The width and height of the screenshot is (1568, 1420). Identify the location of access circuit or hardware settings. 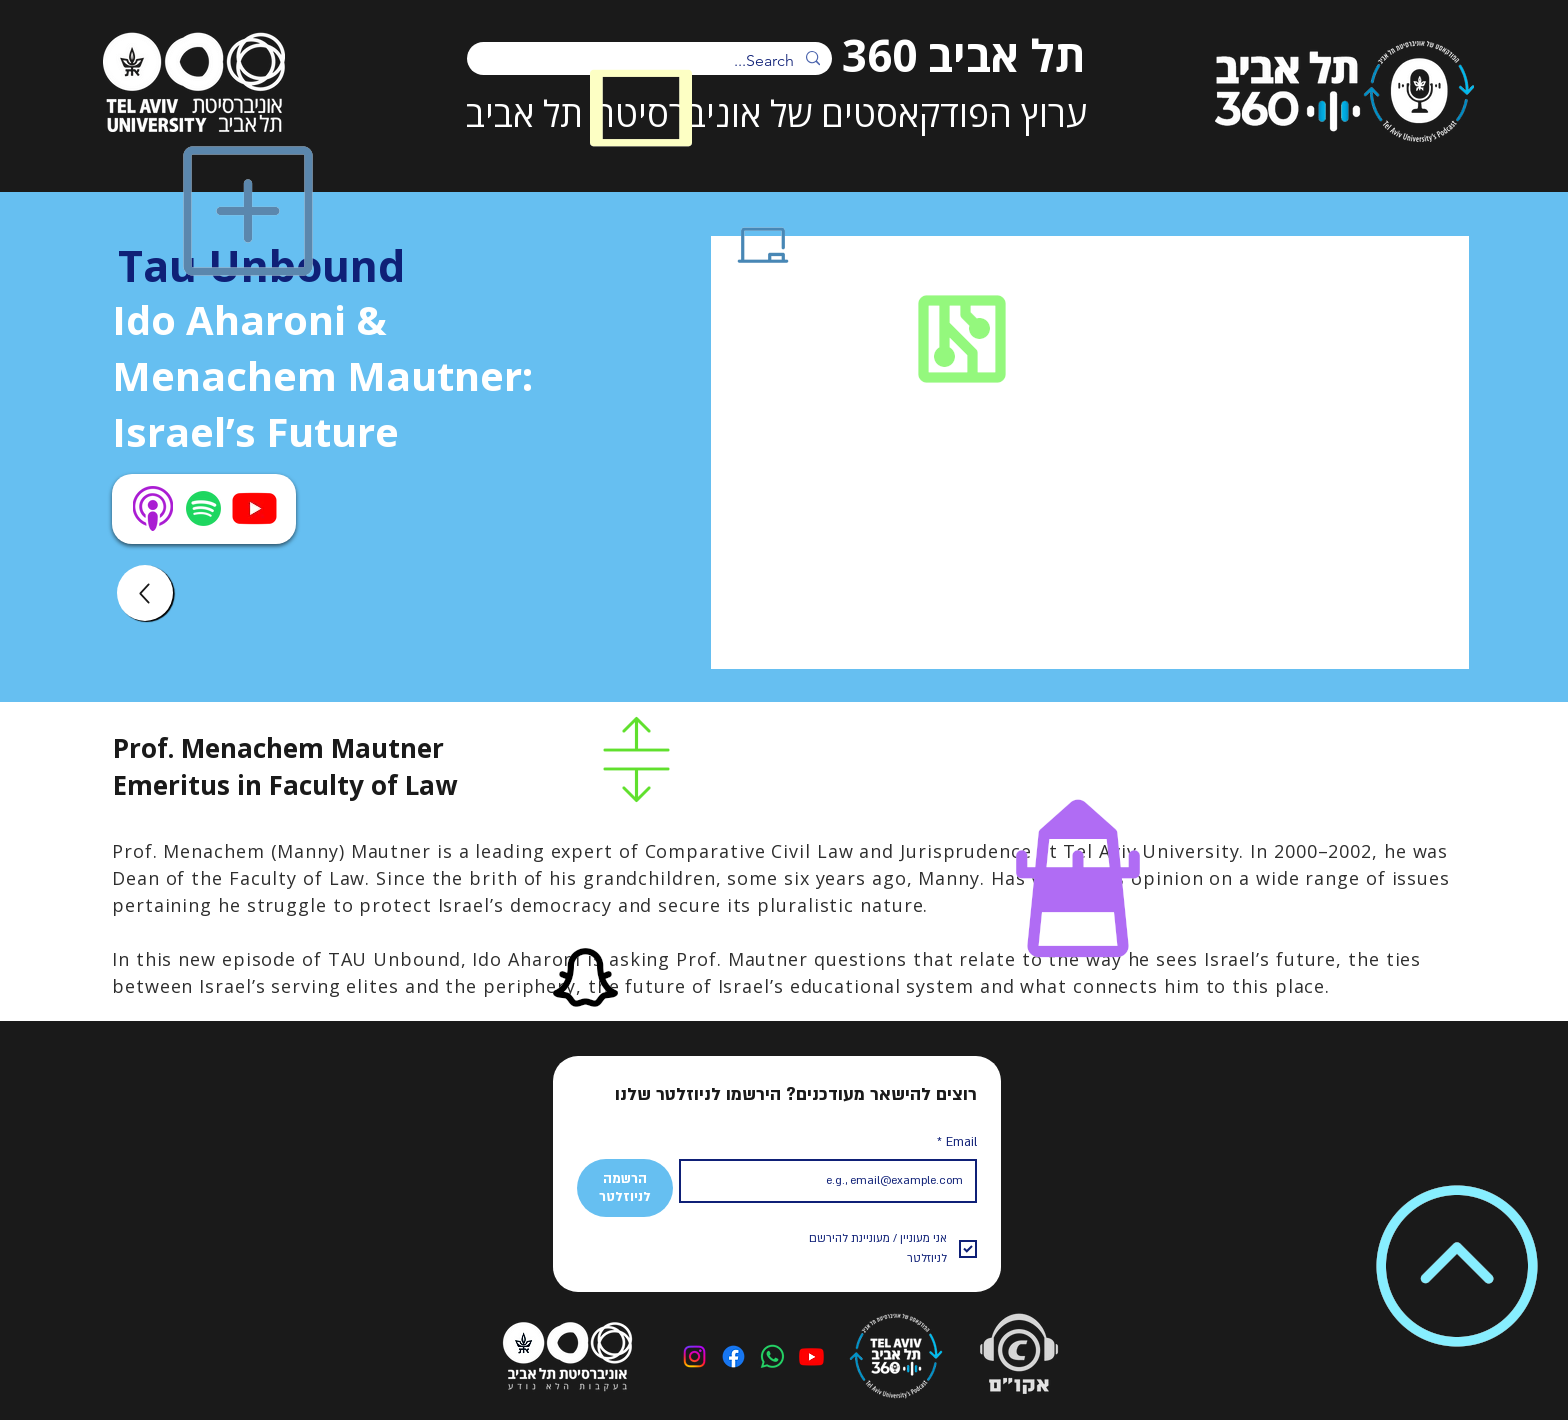
(962, 339).